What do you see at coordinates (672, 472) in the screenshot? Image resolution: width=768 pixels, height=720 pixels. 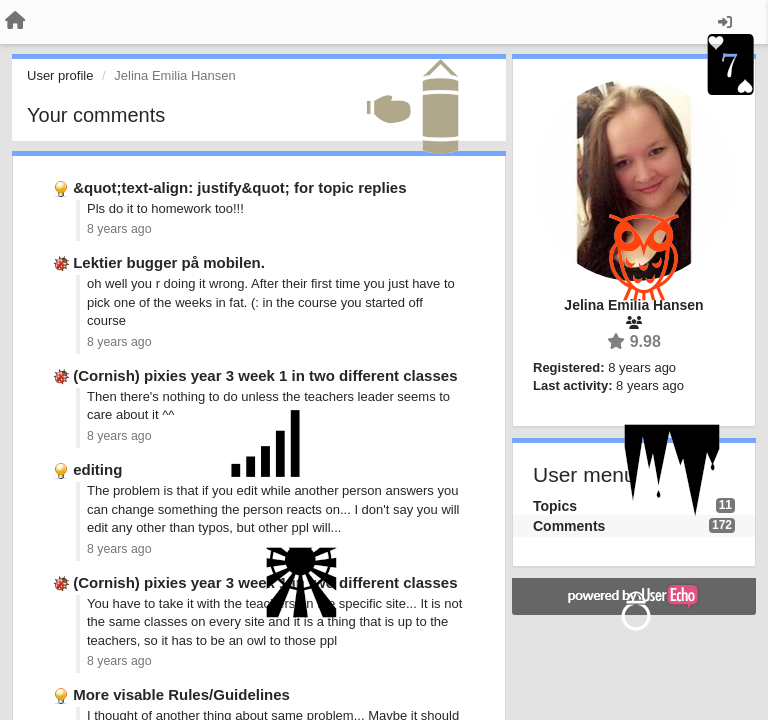 I see `indicates a cave or underground environment in a game` at bounding box center [672, 472].